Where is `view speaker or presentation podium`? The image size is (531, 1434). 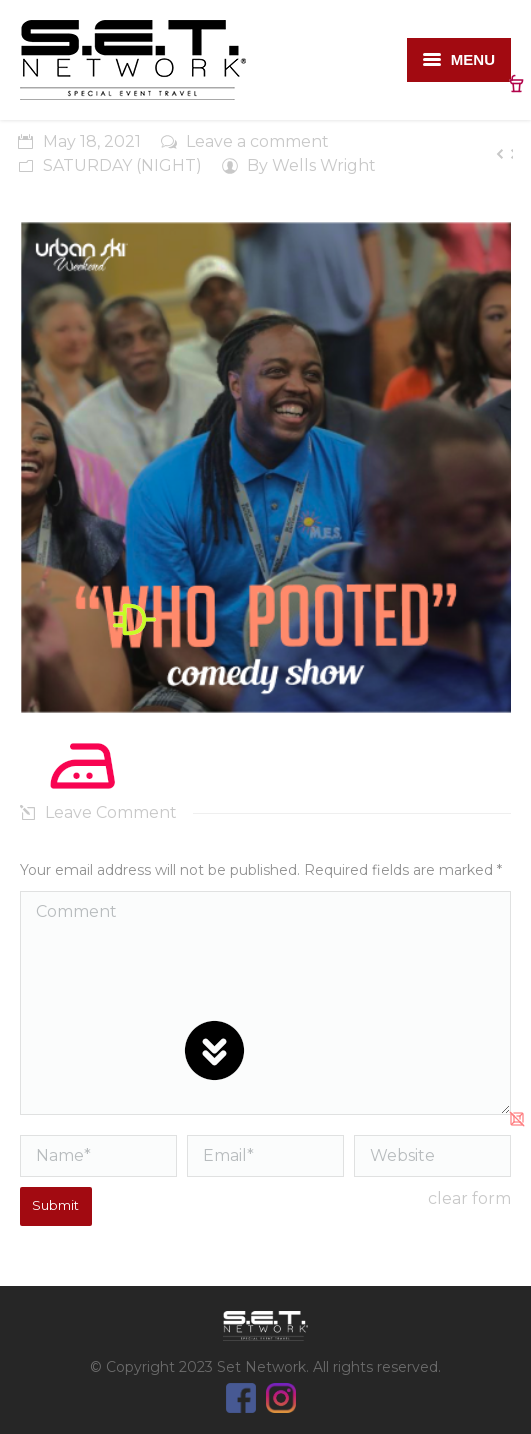
view speaker or presentation podium is located at coordinates (516, 83).